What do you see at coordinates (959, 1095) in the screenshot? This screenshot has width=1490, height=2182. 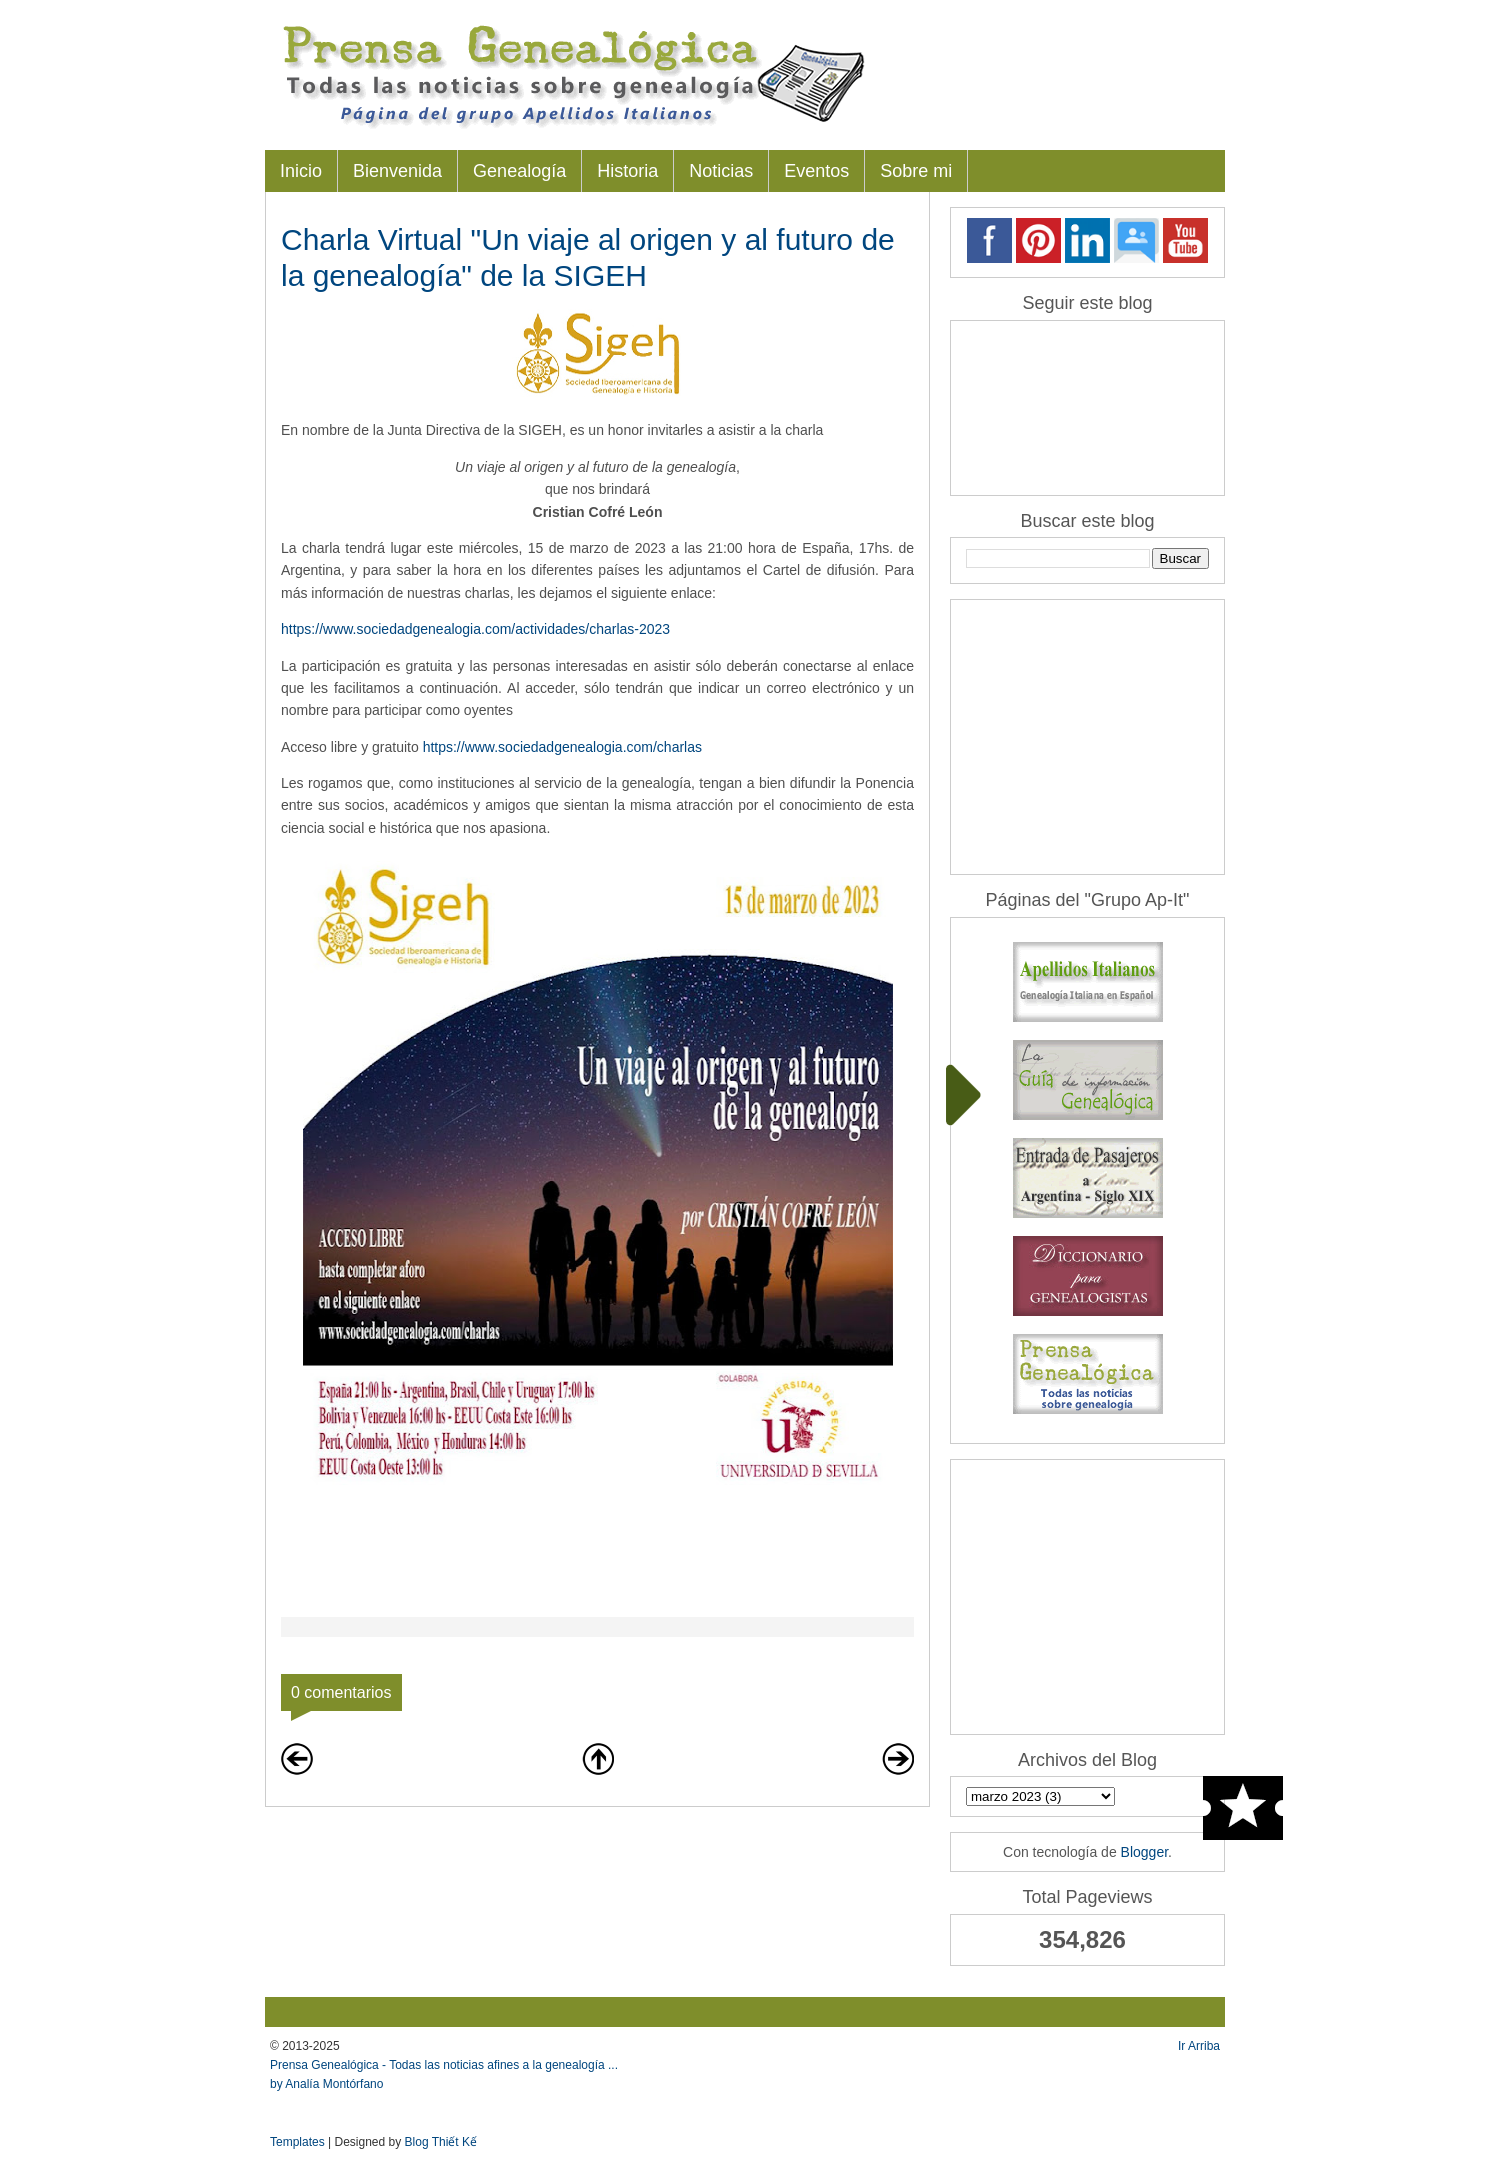 I see `navigate to the next item or page` at bounding box center [959, 1095].